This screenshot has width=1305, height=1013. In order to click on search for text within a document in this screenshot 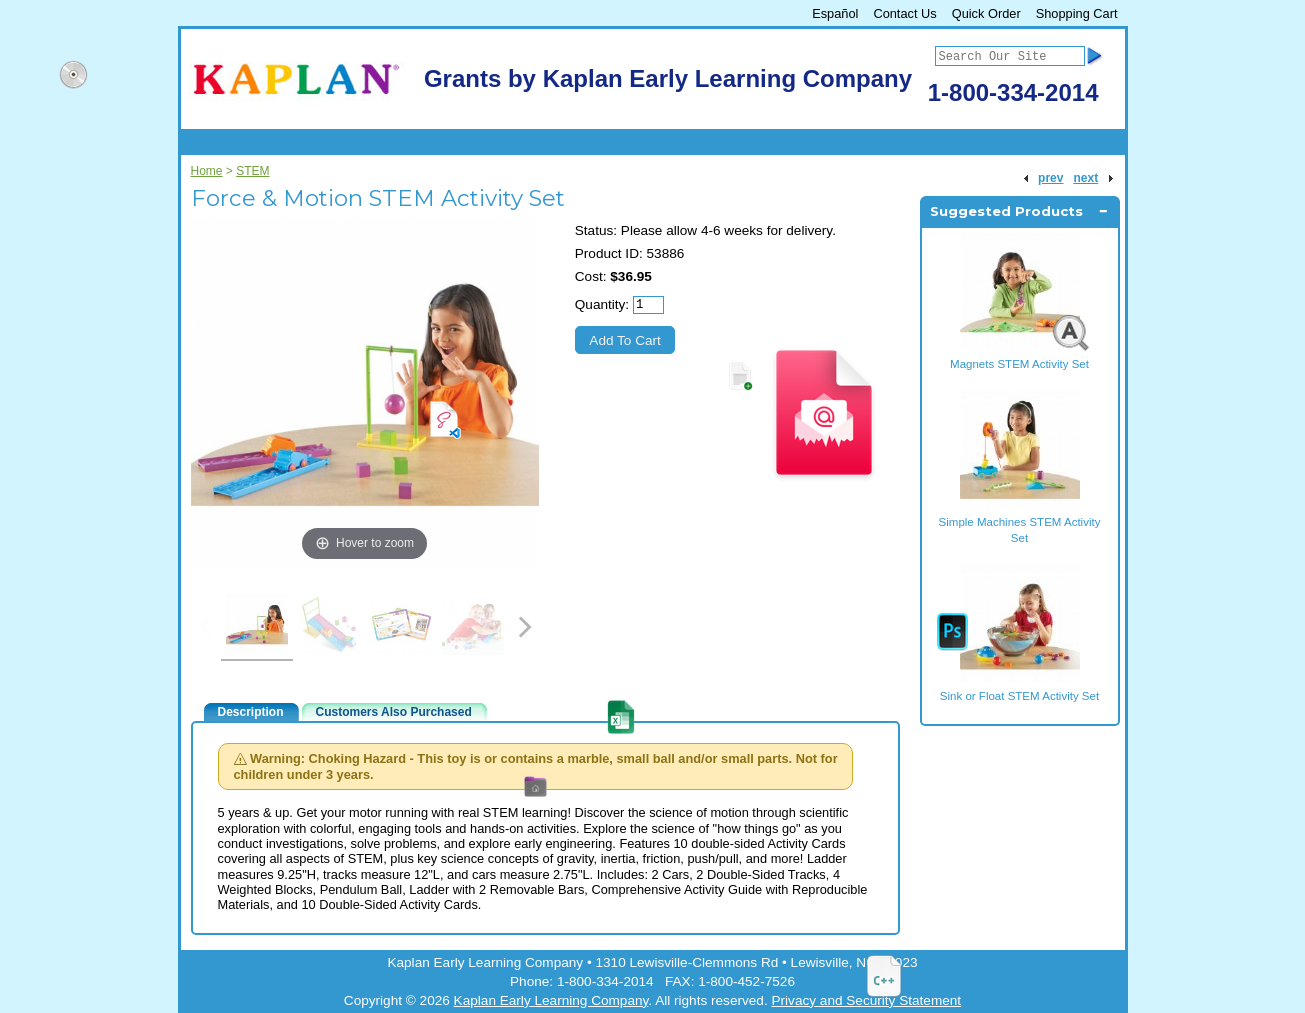, I will do `click(1071, 333)`.